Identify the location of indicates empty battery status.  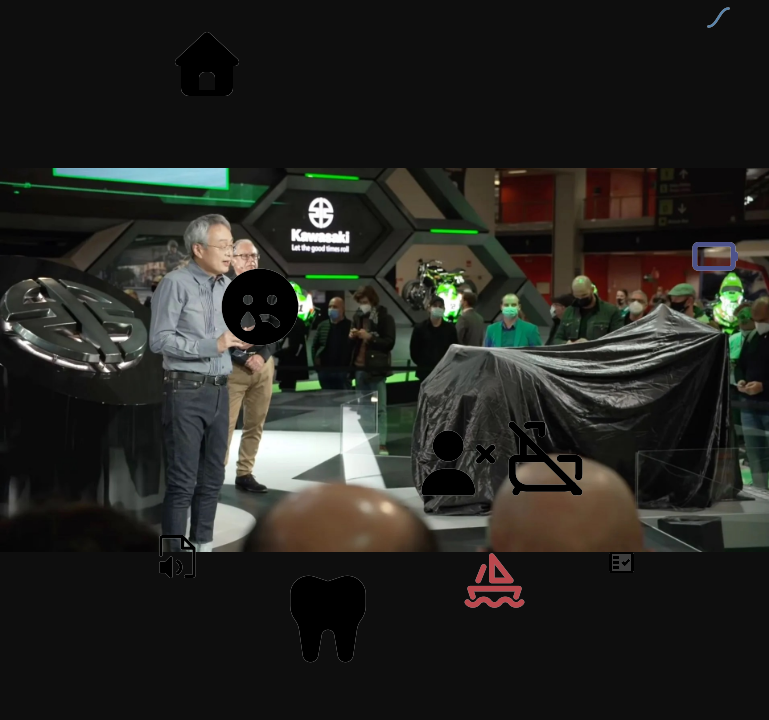
(714, 254).